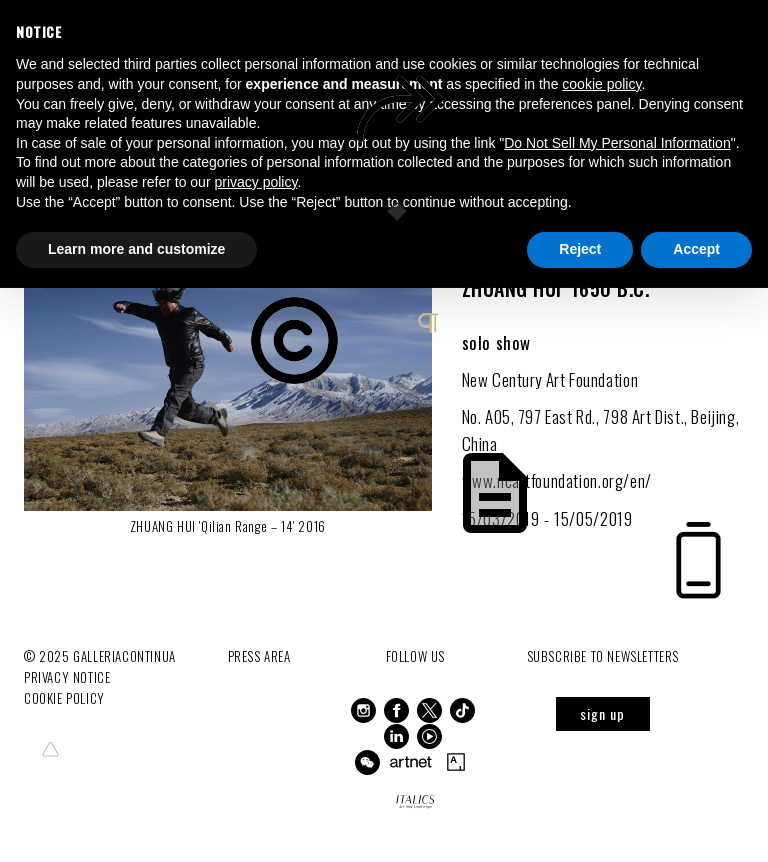 The height and width of the screenshot is (862, 768). I want to click on view document details, so click(495, 493).